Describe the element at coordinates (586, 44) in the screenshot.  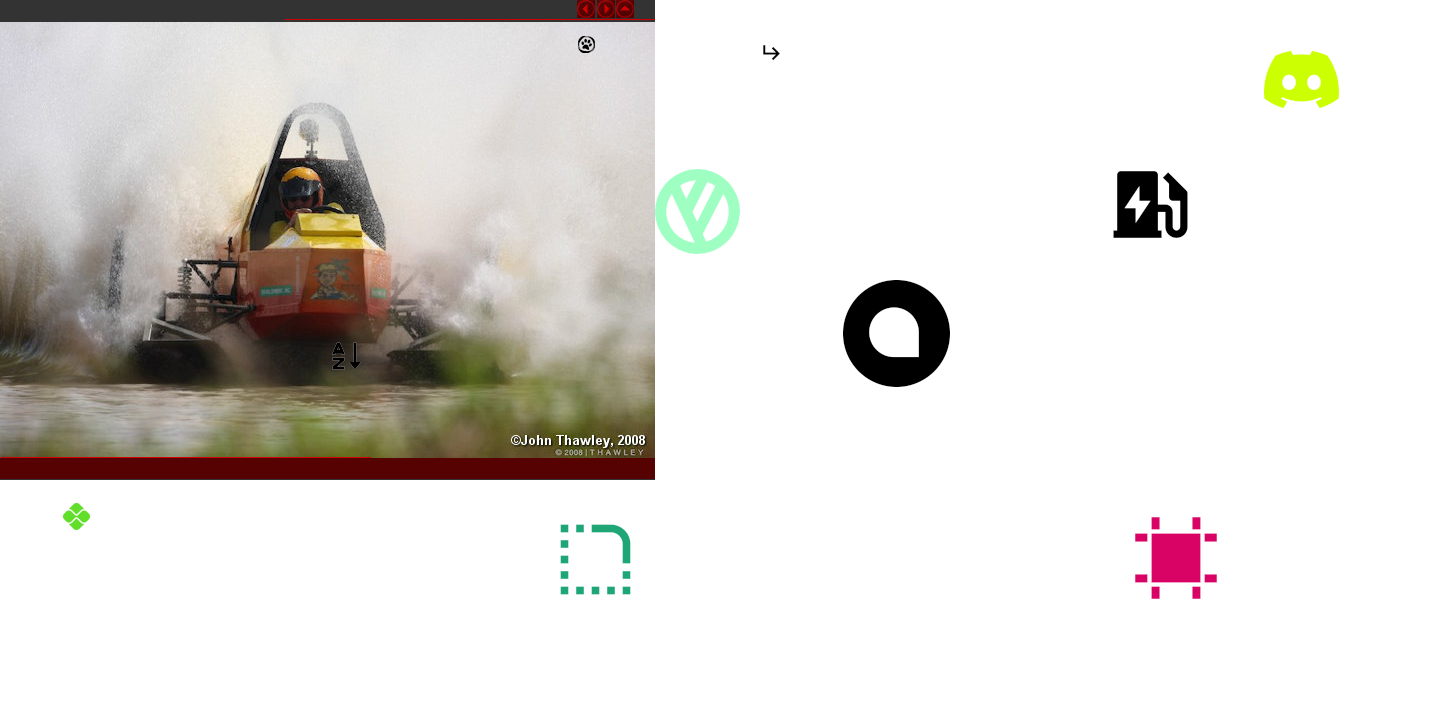
I see `visit Furry Network social platform` at that location.